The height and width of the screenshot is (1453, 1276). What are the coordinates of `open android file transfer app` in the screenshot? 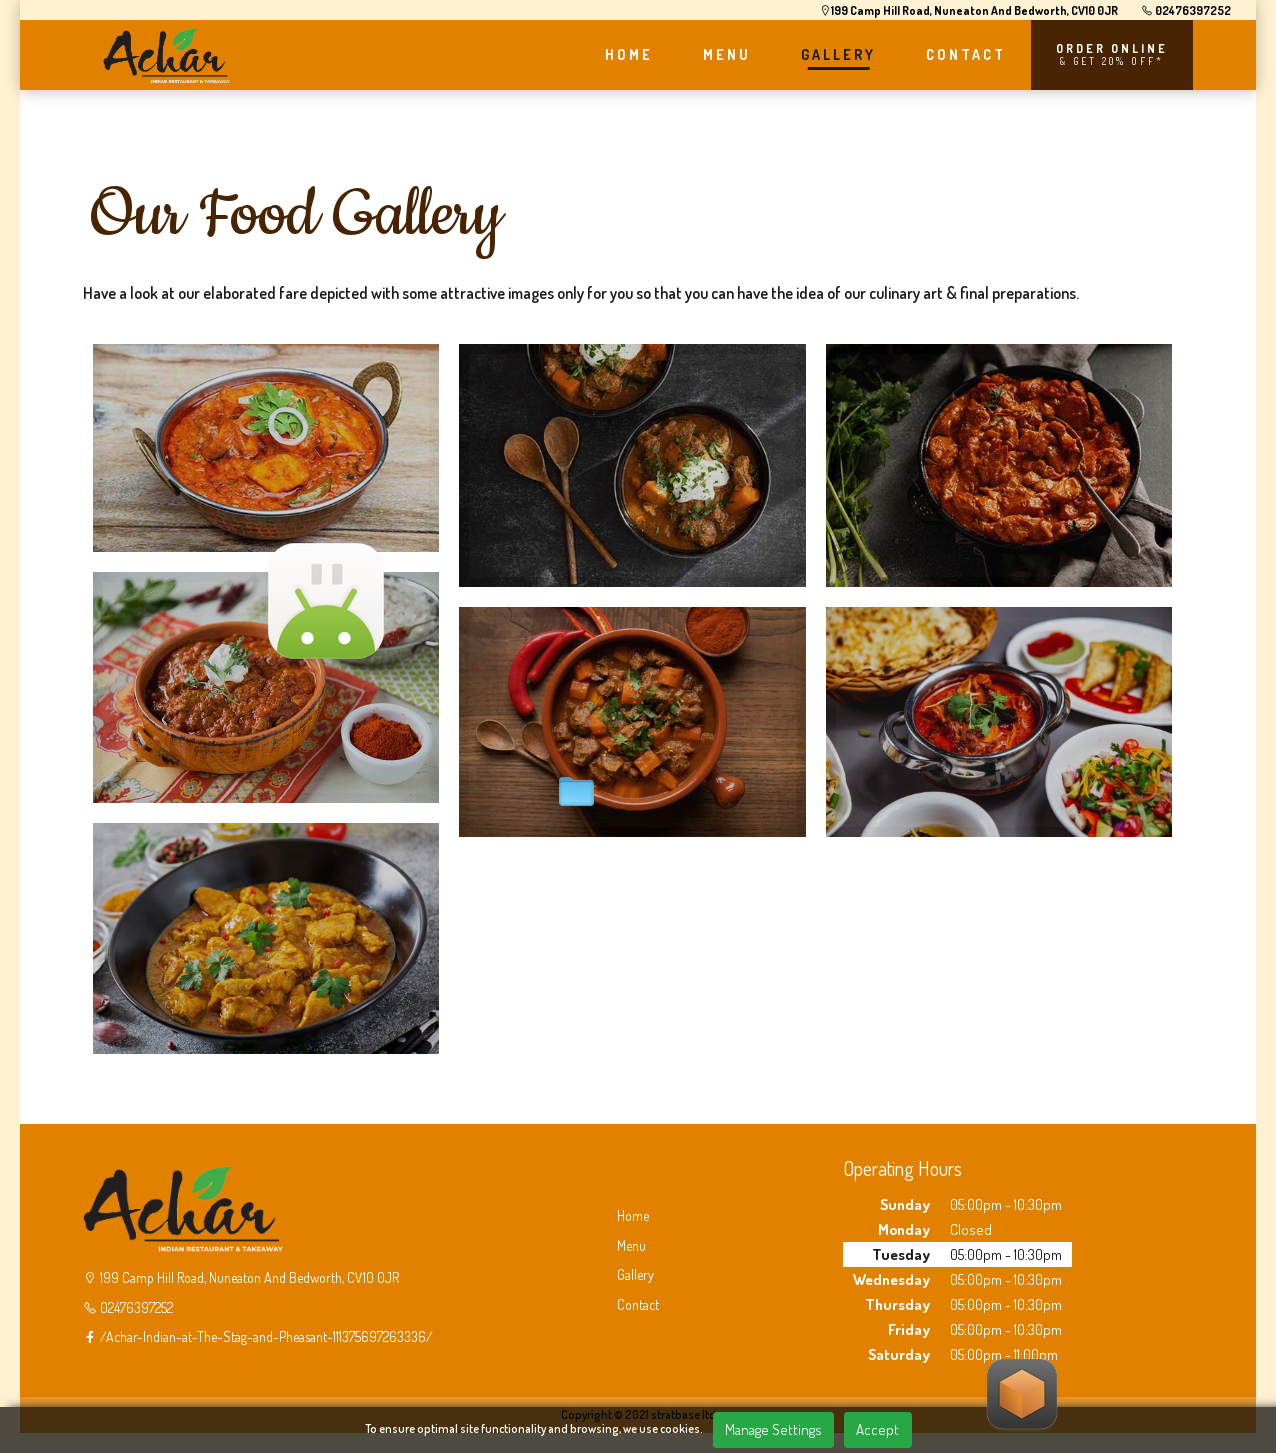 It's located at (326, 601).